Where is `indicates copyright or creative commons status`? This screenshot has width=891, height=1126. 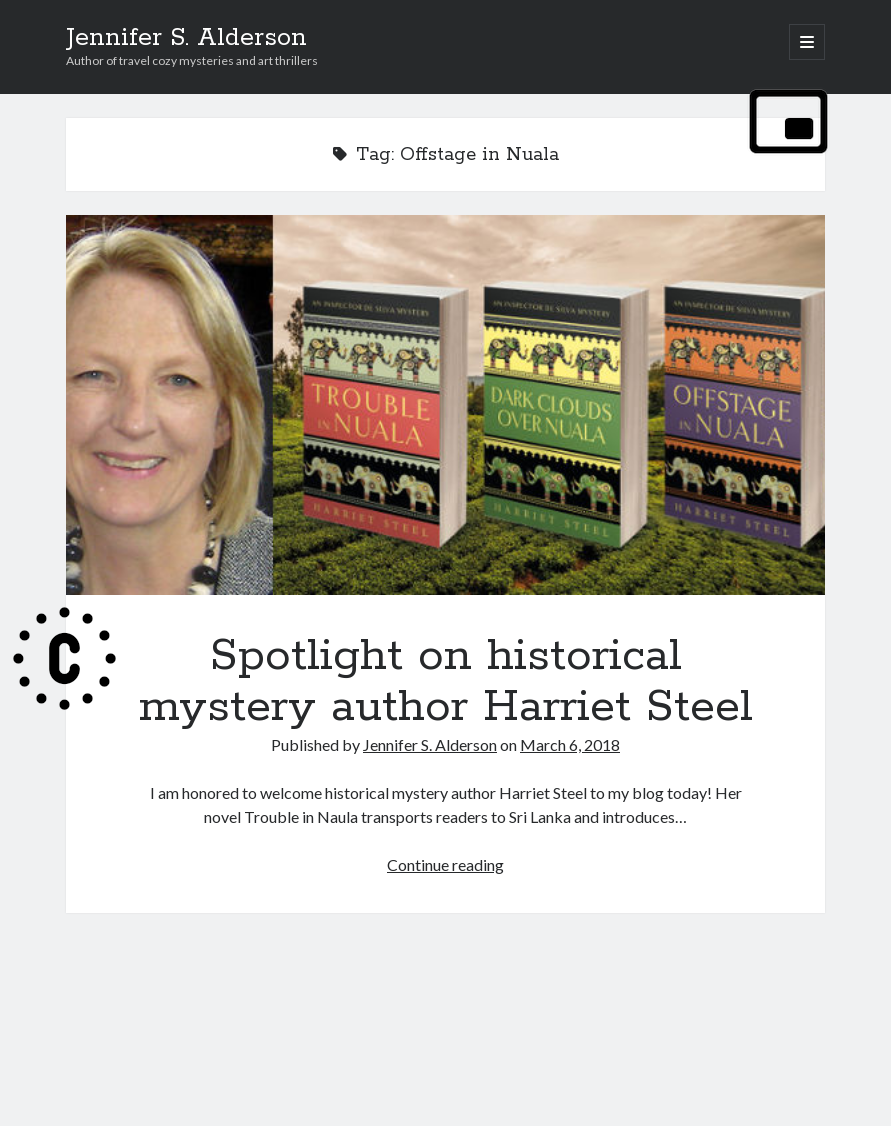 indicates copyright or creative commons status is located at coordinates (64, 658).